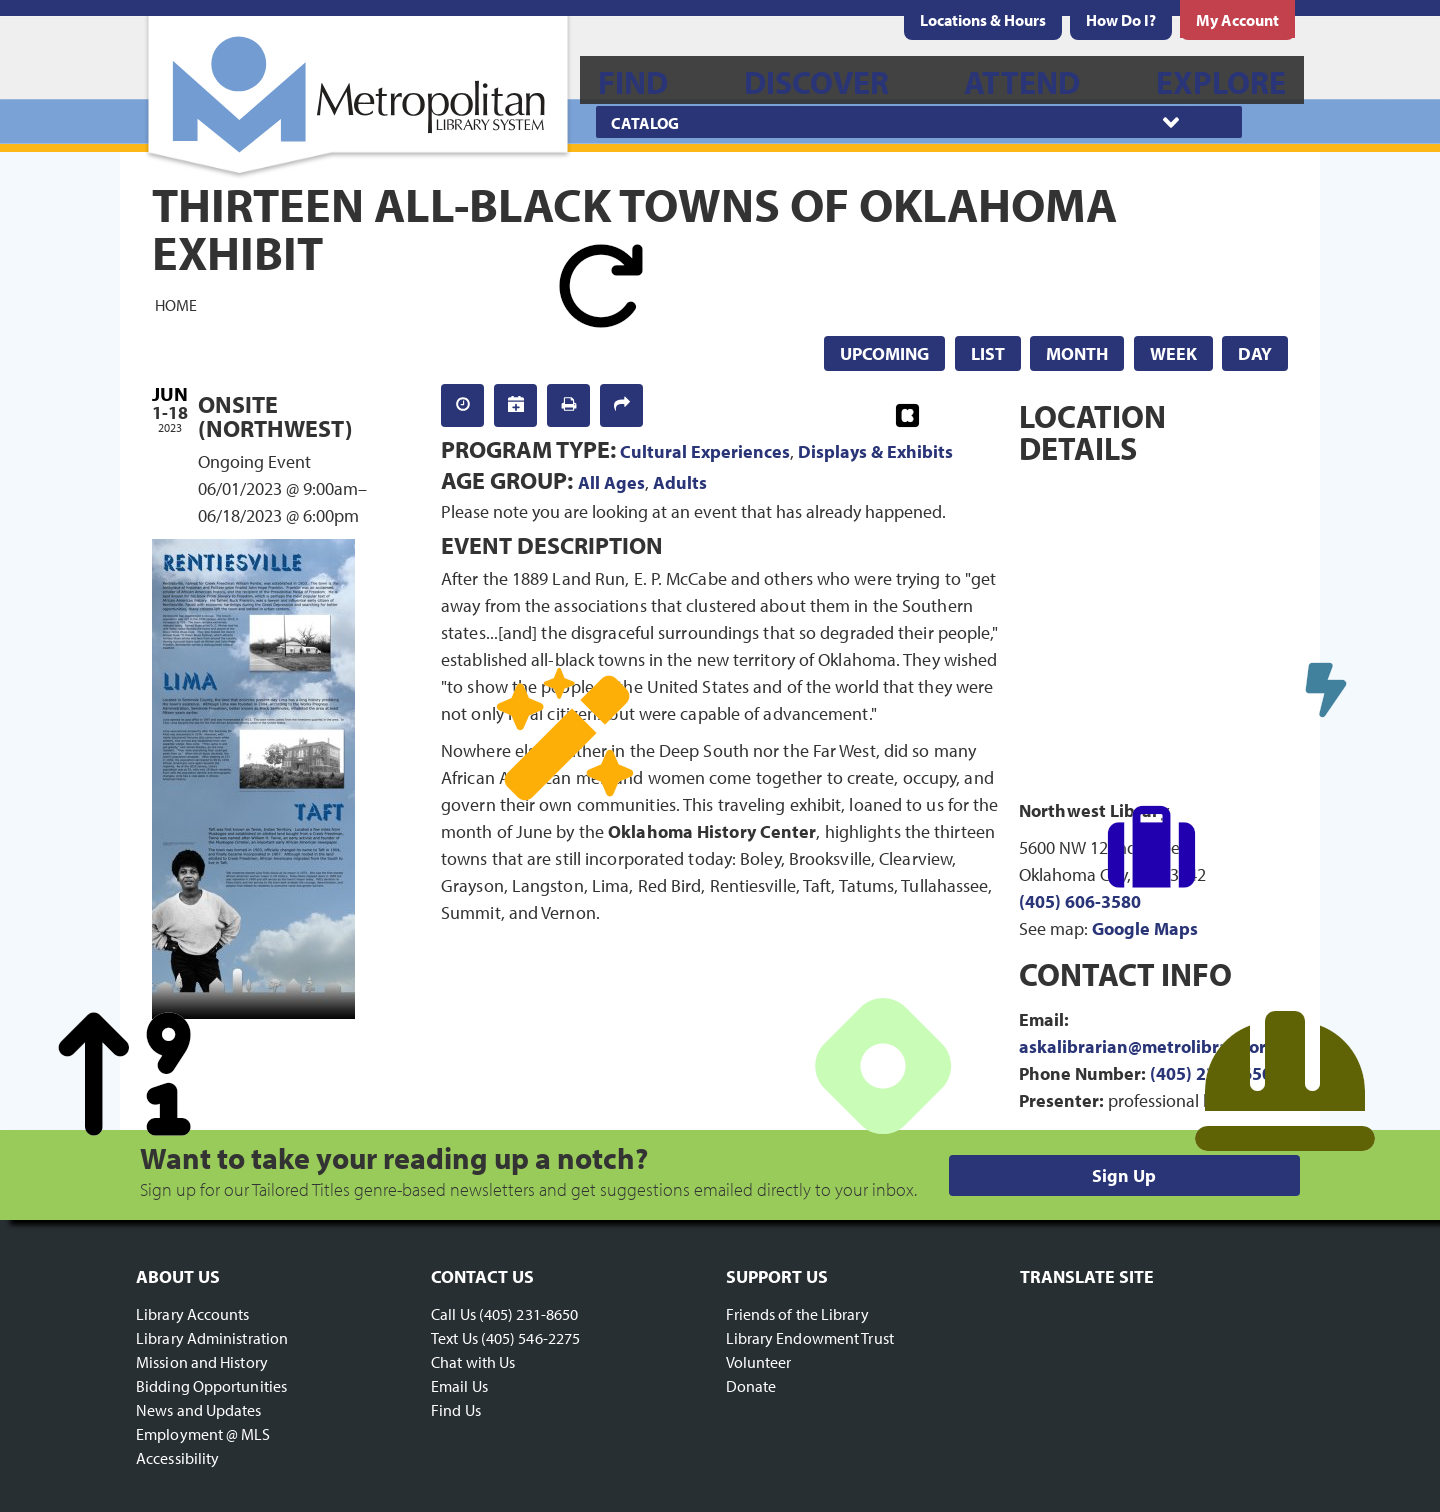  I want to click on visit kickstarter website or app, so click(907, 415).